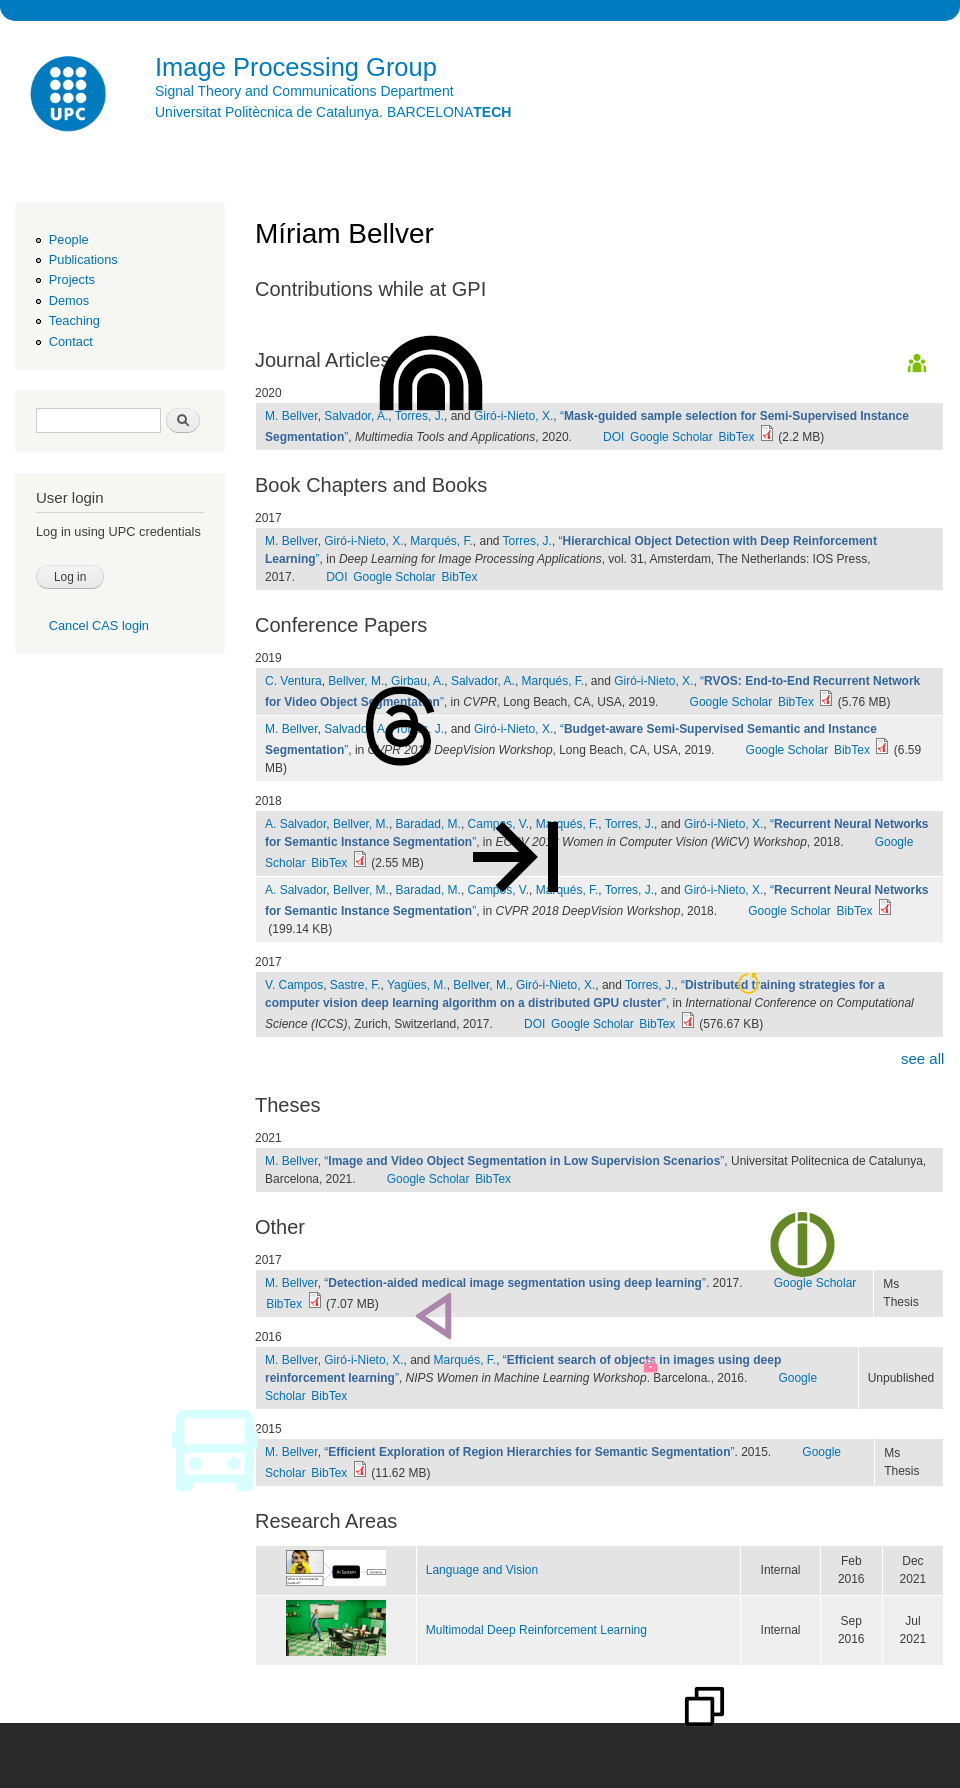  What do you see at coordinates (214, 1448) in the screenshot?
I see `view bus routes or schedules` at bounding box center [214, 1448].